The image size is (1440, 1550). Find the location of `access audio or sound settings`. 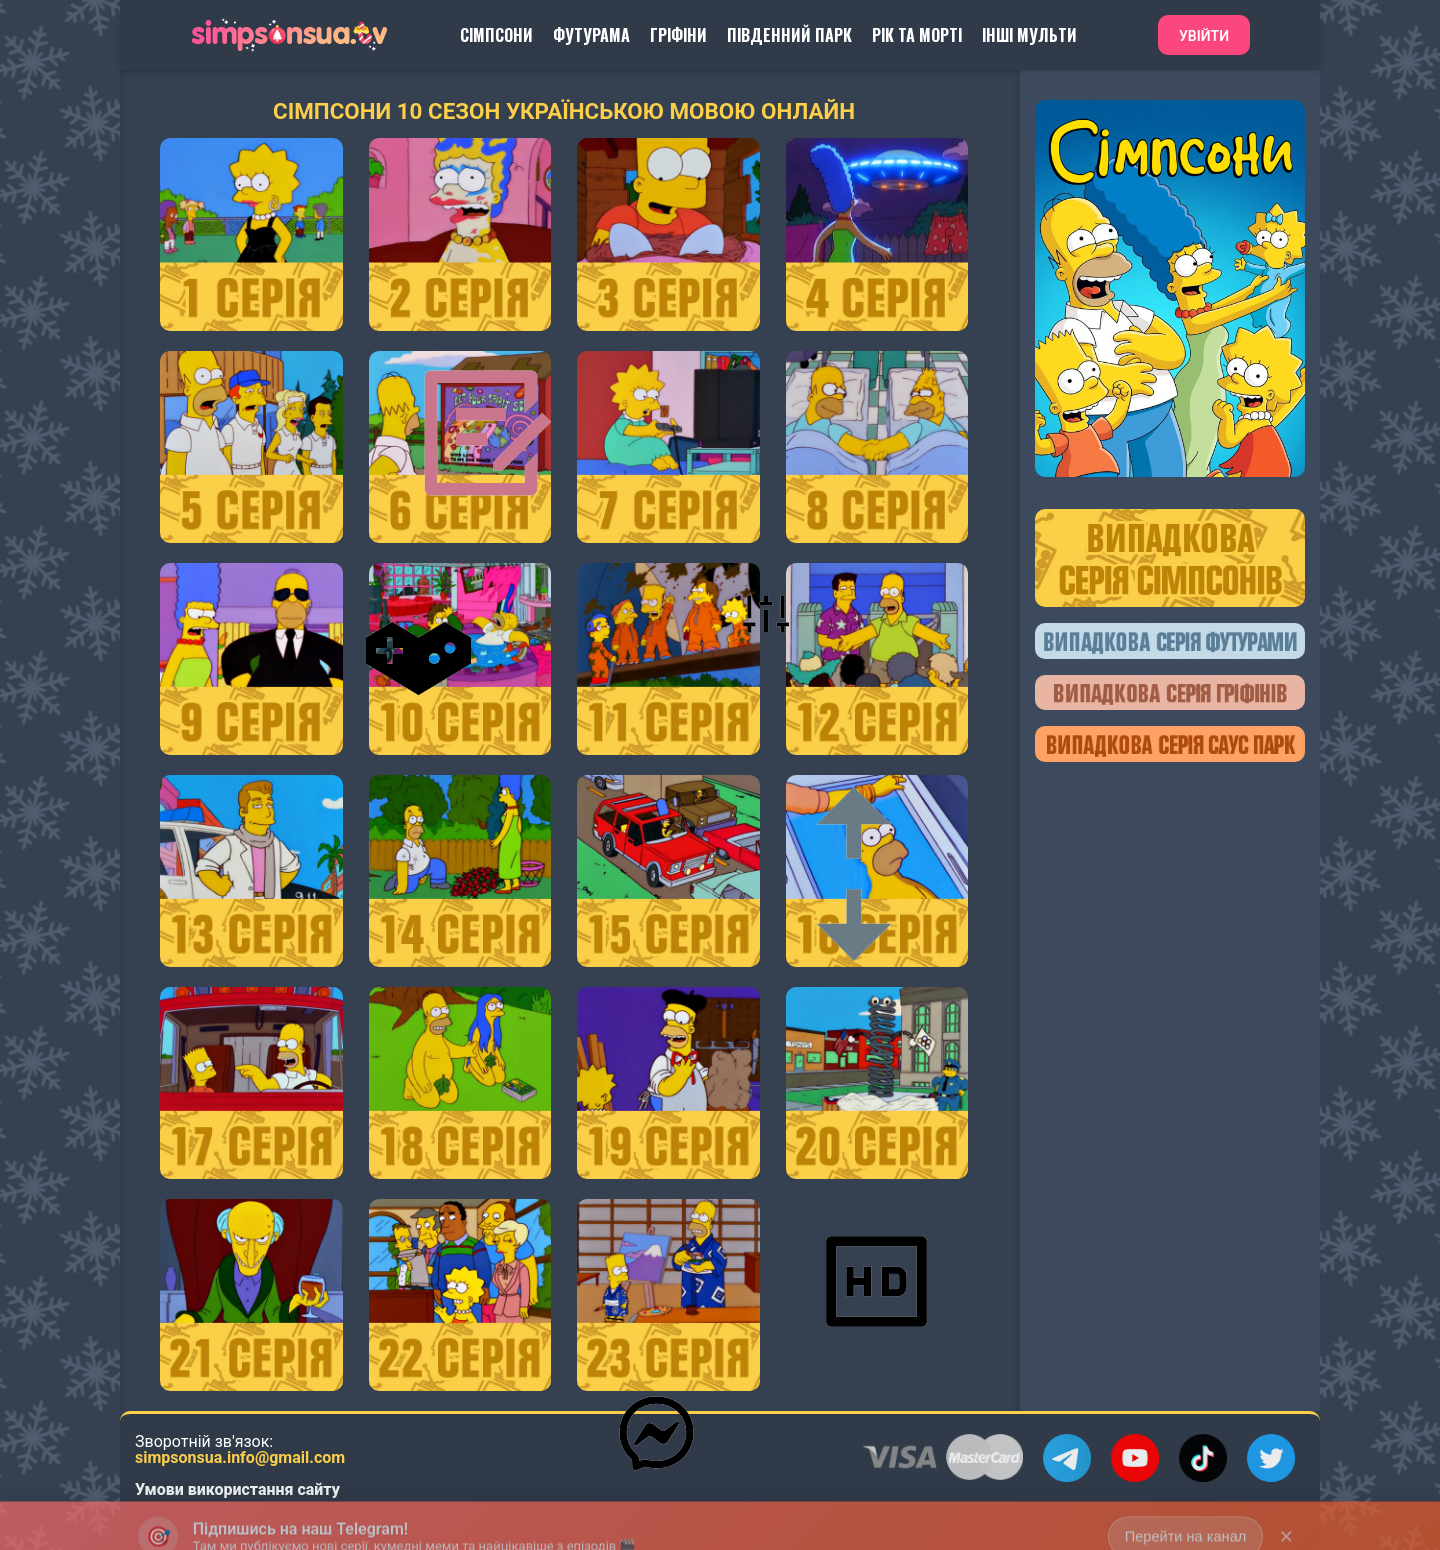

access audio or sound settings is located at coordinates (766, 614).